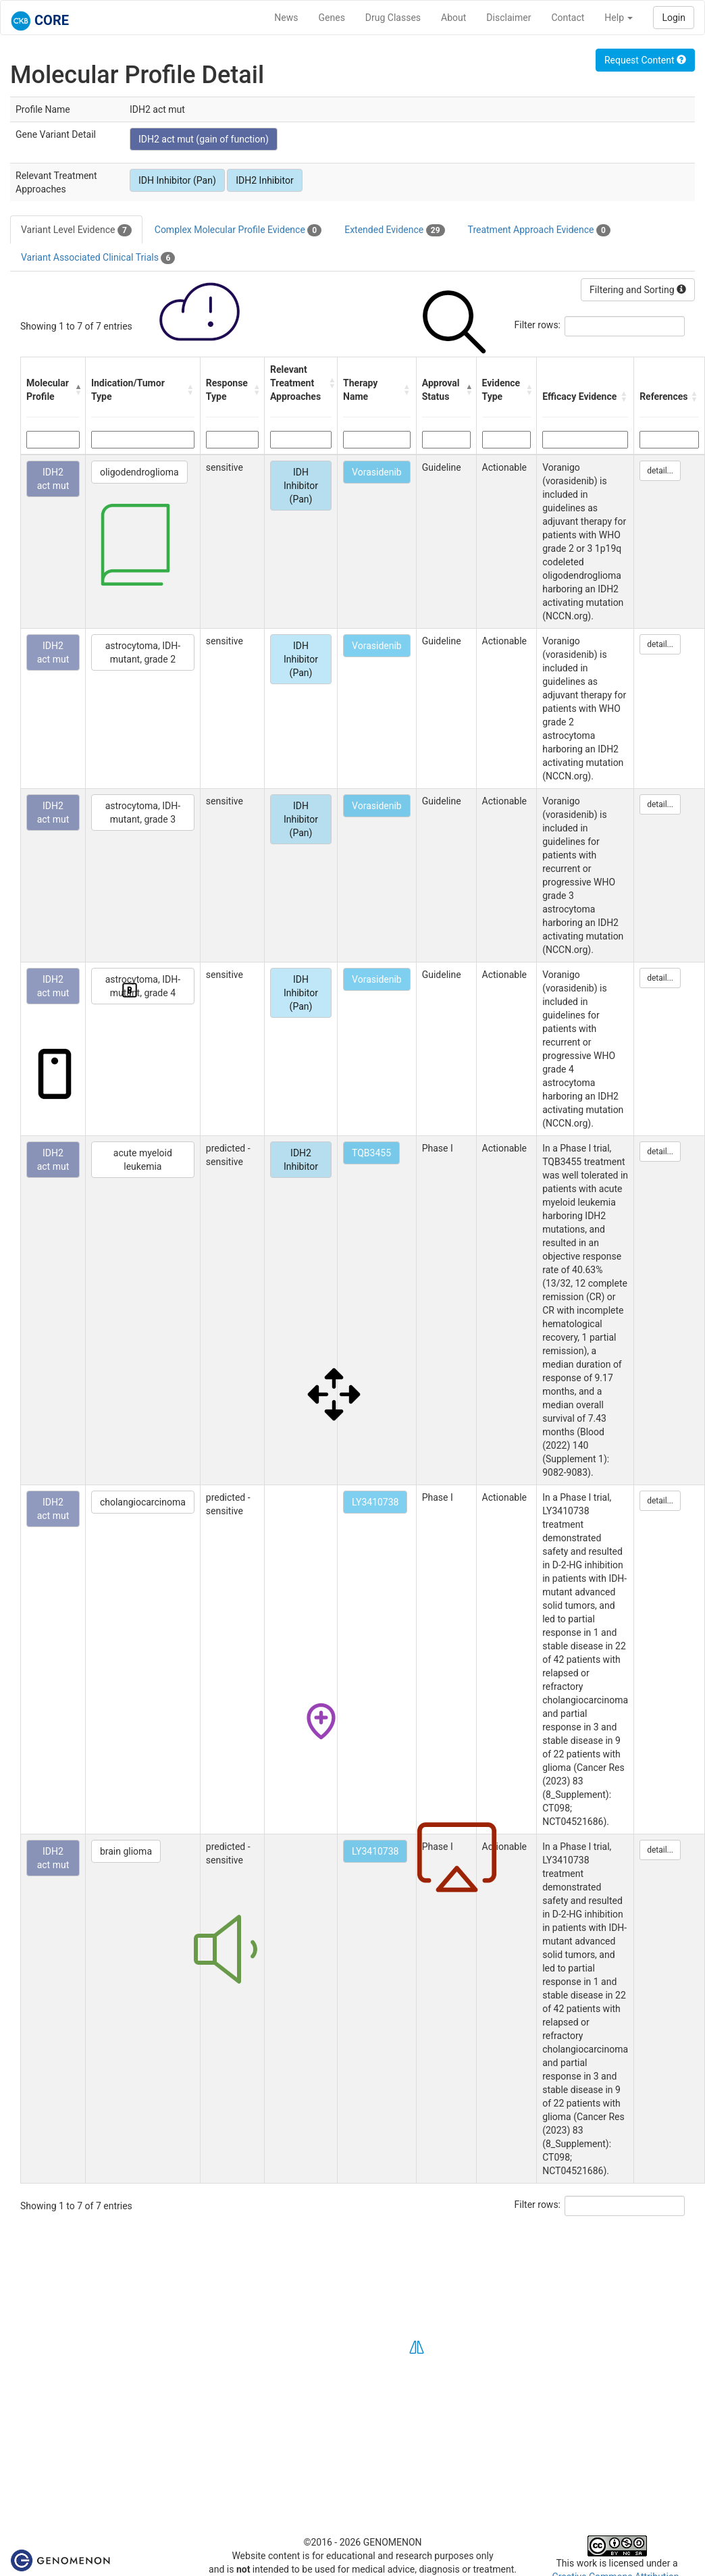 The image size is (705, 2576). I want to click on cloud storage warning or alert, so click(199, 311).